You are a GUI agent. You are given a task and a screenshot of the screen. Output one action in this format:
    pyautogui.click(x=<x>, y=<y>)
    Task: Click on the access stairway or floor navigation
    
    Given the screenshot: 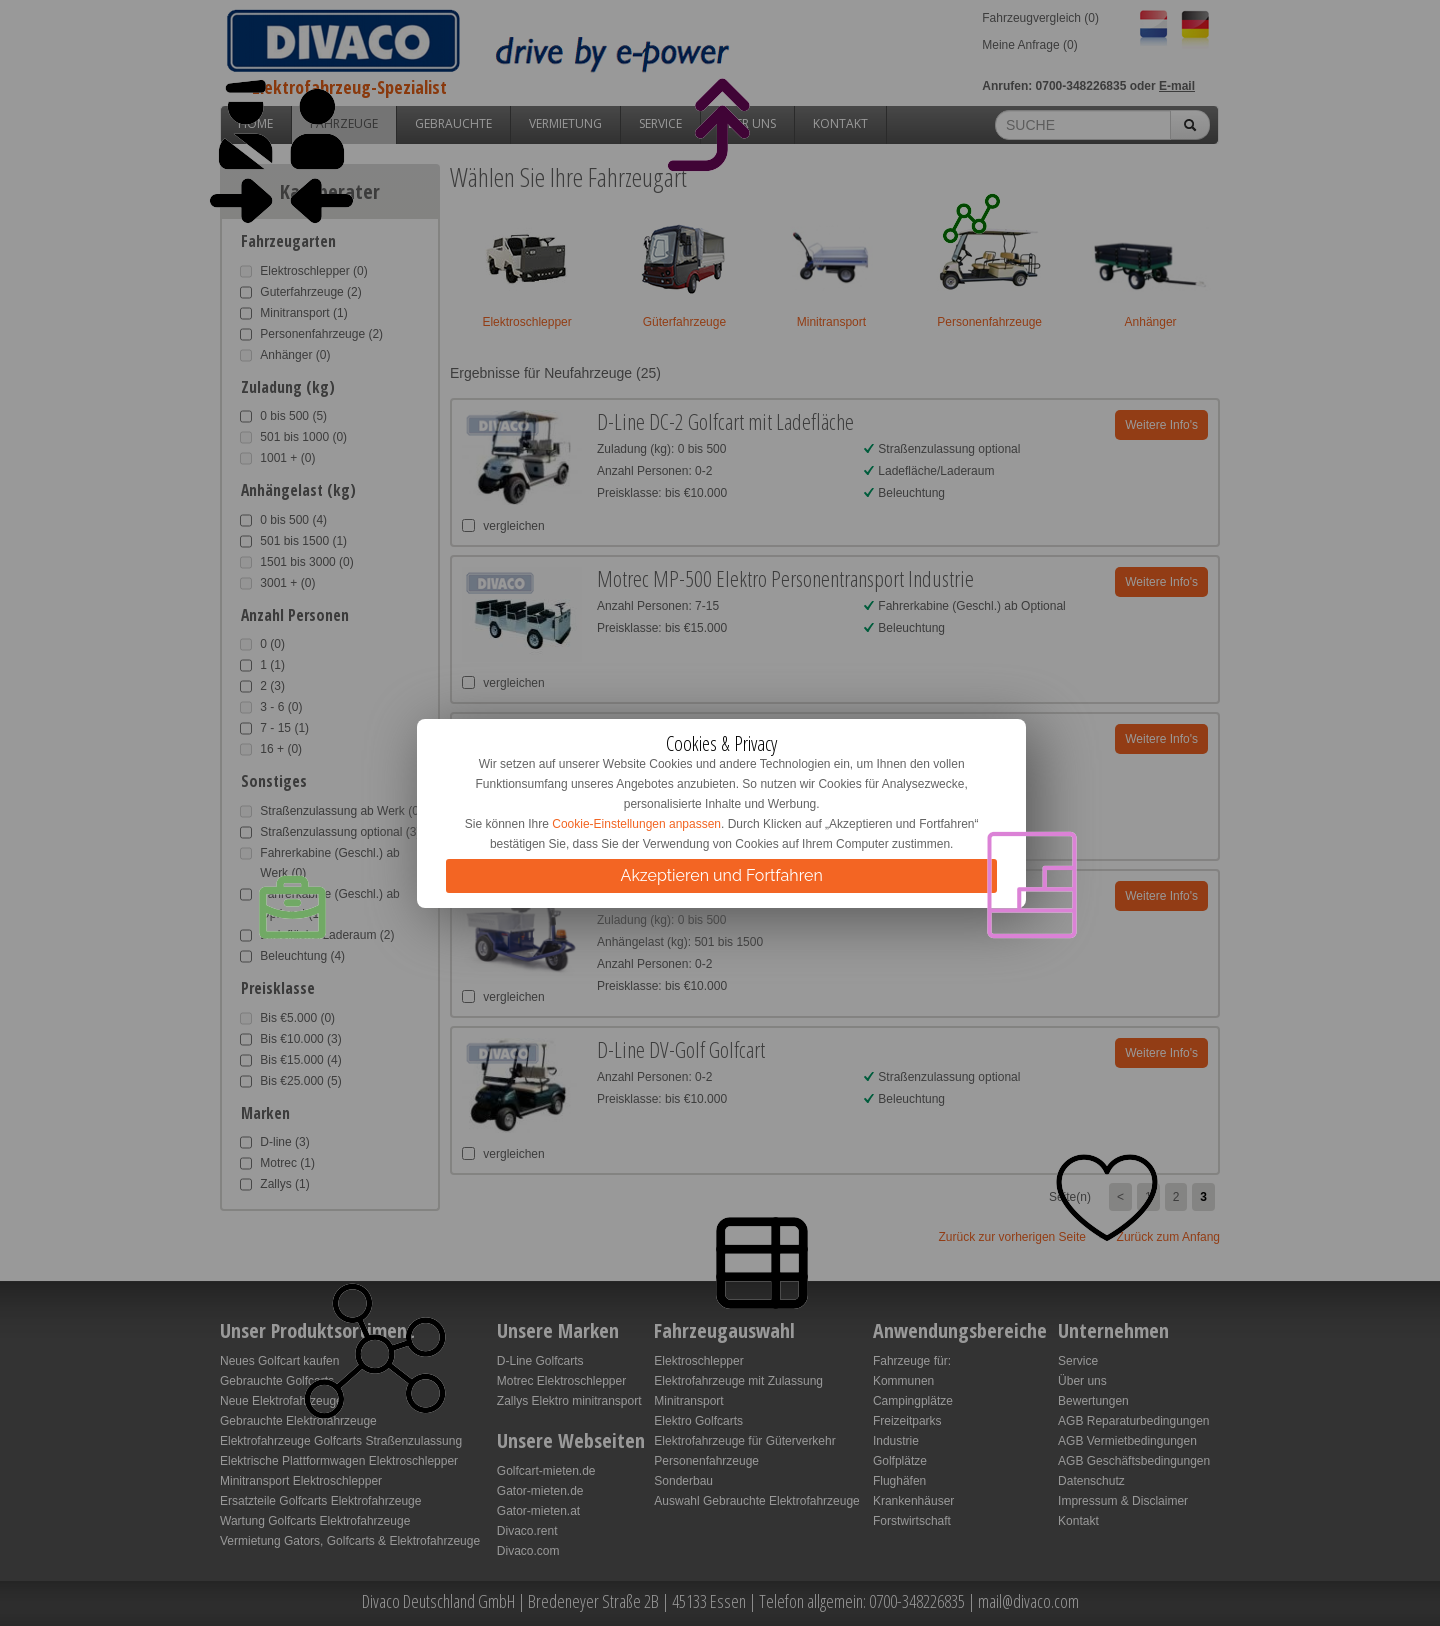 What is the action you would take?
    pyautogui.click(x=1032, y=885)
    